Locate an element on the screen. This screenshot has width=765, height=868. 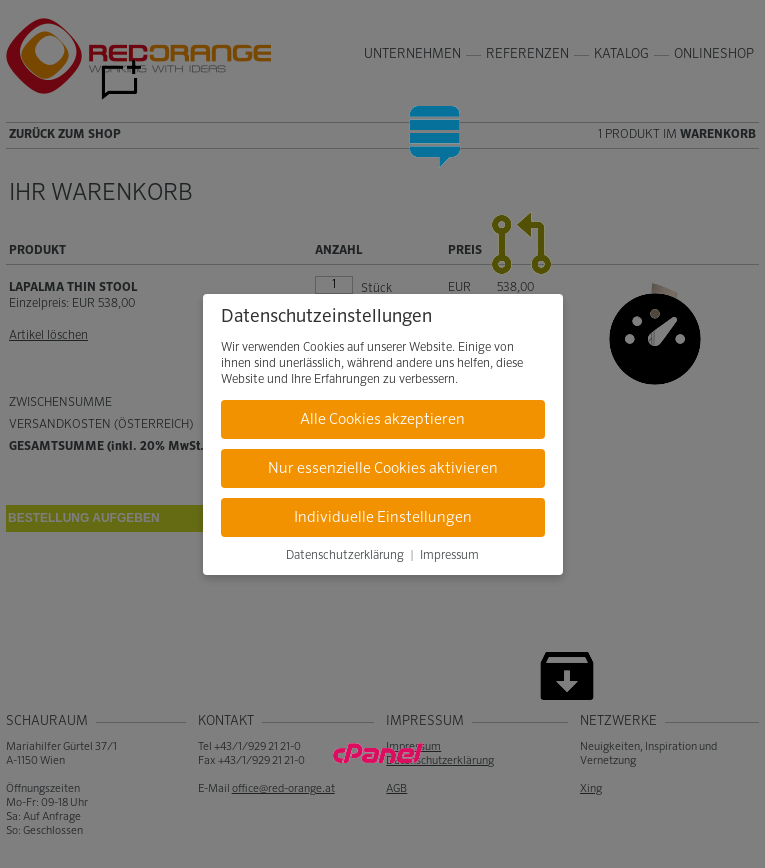
start a new chat conversation is located at coordinates (119, 81).